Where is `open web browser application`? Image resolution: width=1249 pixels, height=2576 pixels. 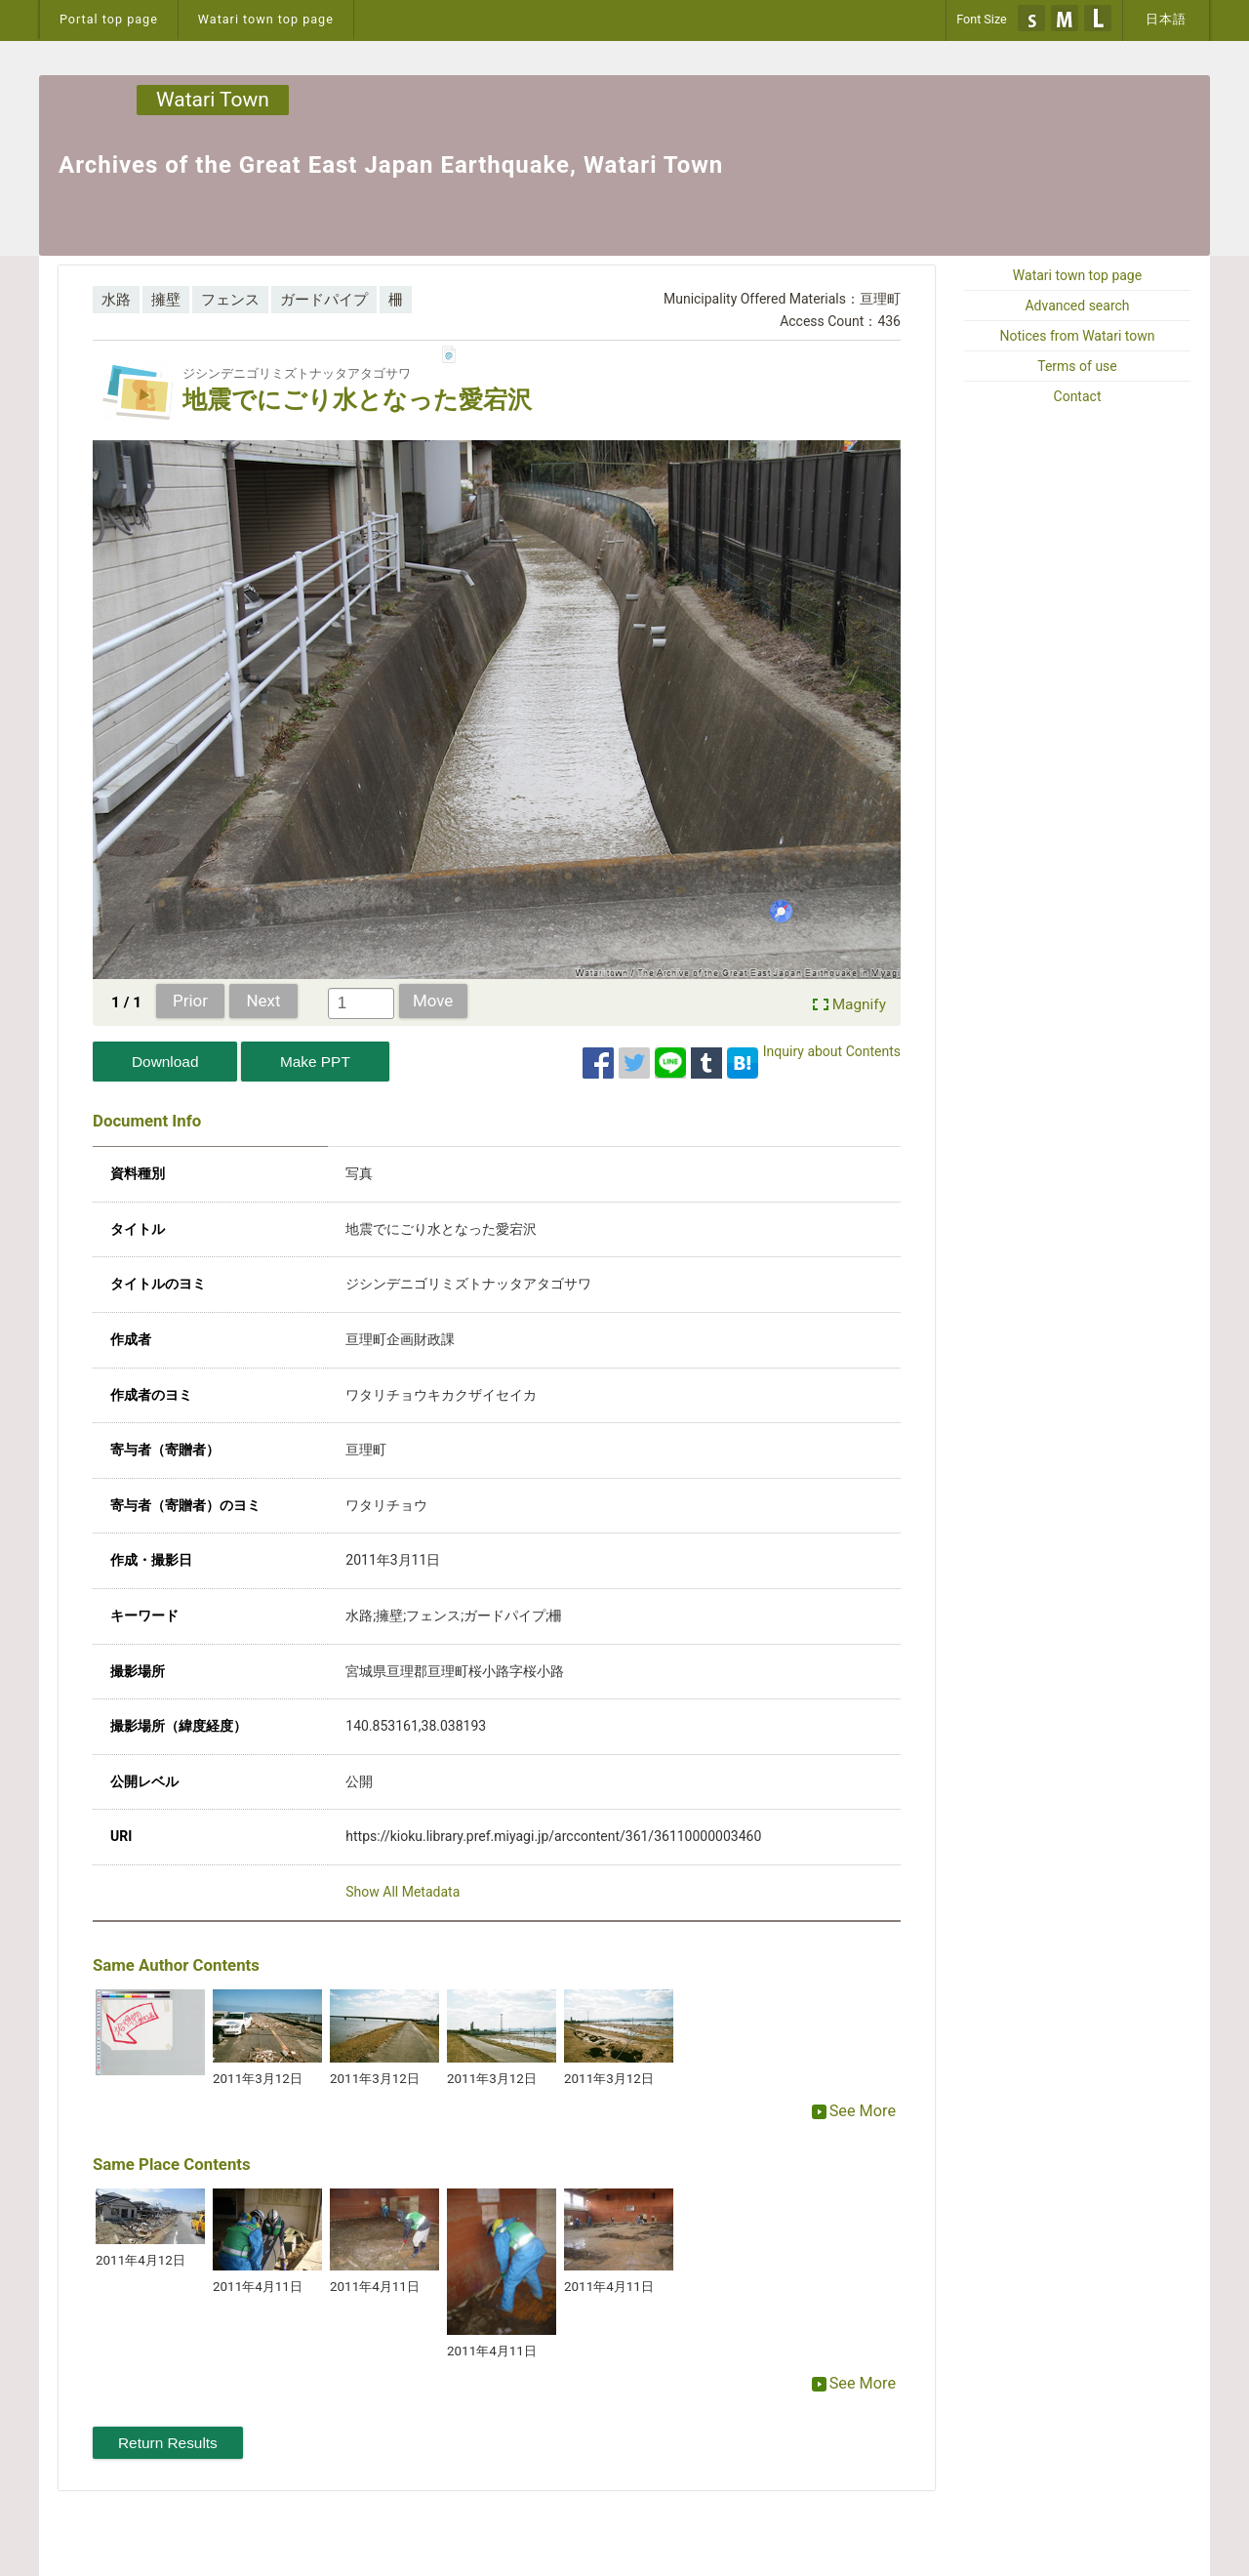
open web browser application is located at coordinates (781, 911).